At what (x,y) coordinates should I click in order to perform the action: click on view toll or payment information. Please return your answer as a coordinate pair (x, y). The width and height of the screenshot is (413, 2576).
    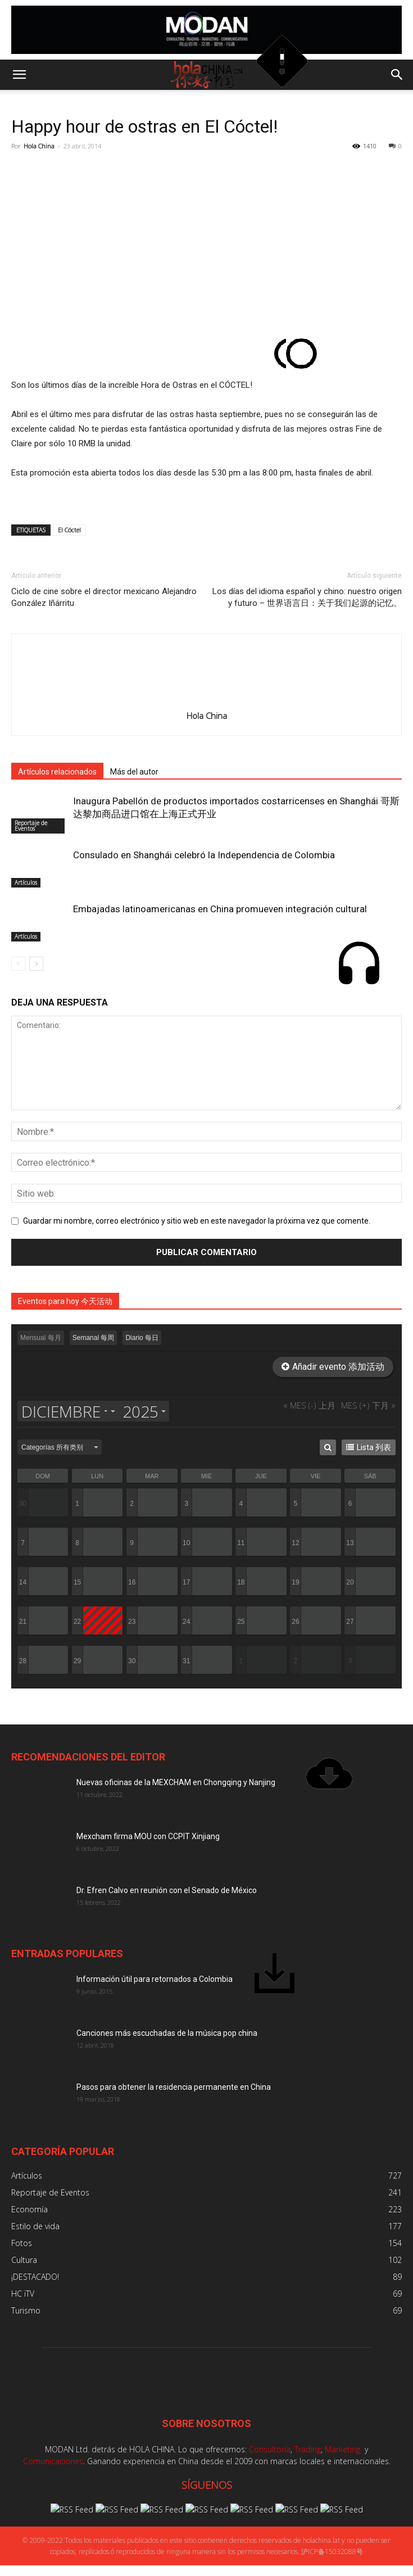
    Looking at the image, I should click on (296, 354).